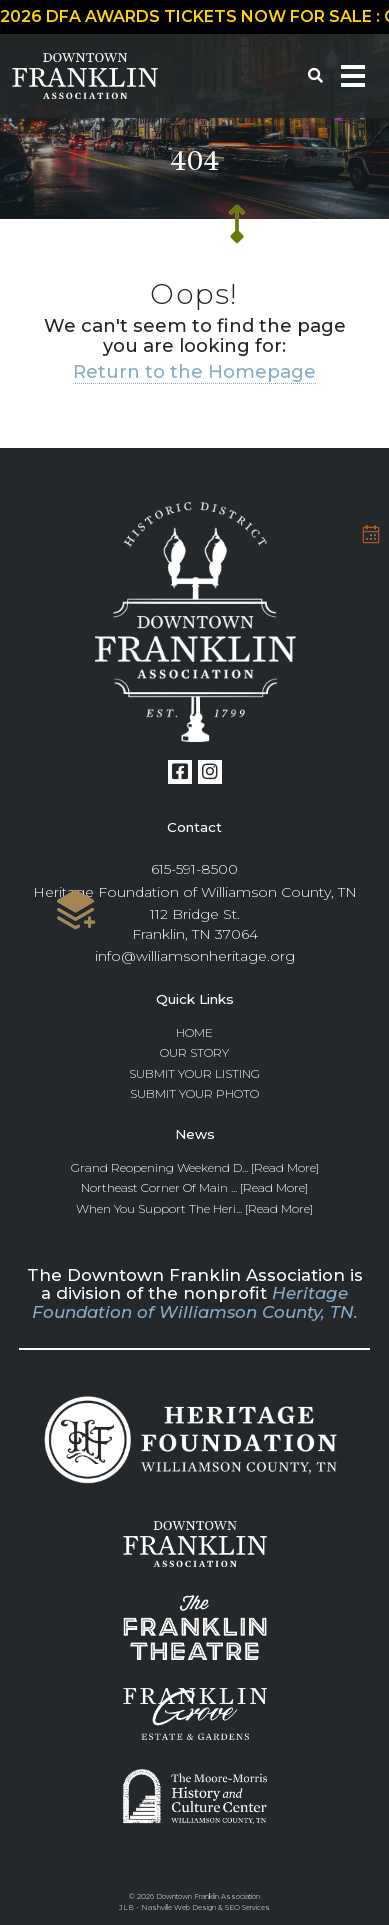 The image size is (389, 1925). Describe the element at coordinates (237, 224) in the screenshot. I see `move item to top priority` at that location.